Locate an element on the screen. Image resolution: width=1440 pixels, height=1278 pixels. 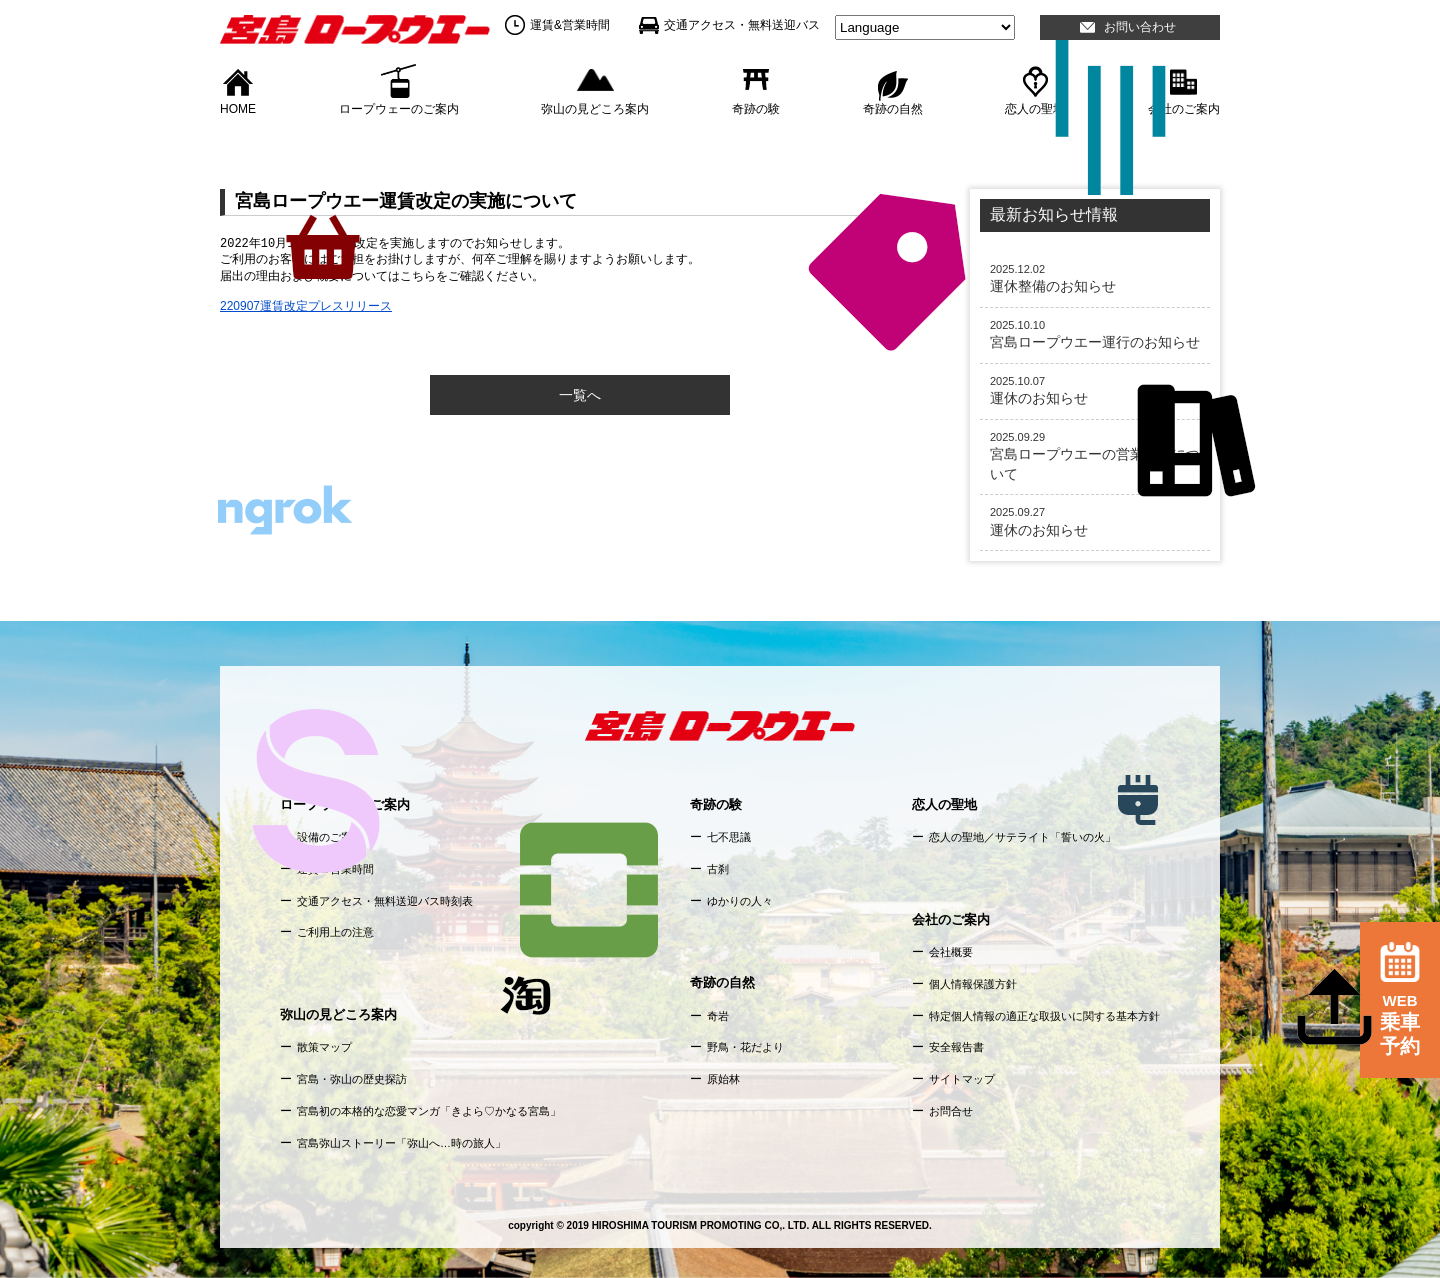
connect to a power source is located at coordinates (1138, 800).